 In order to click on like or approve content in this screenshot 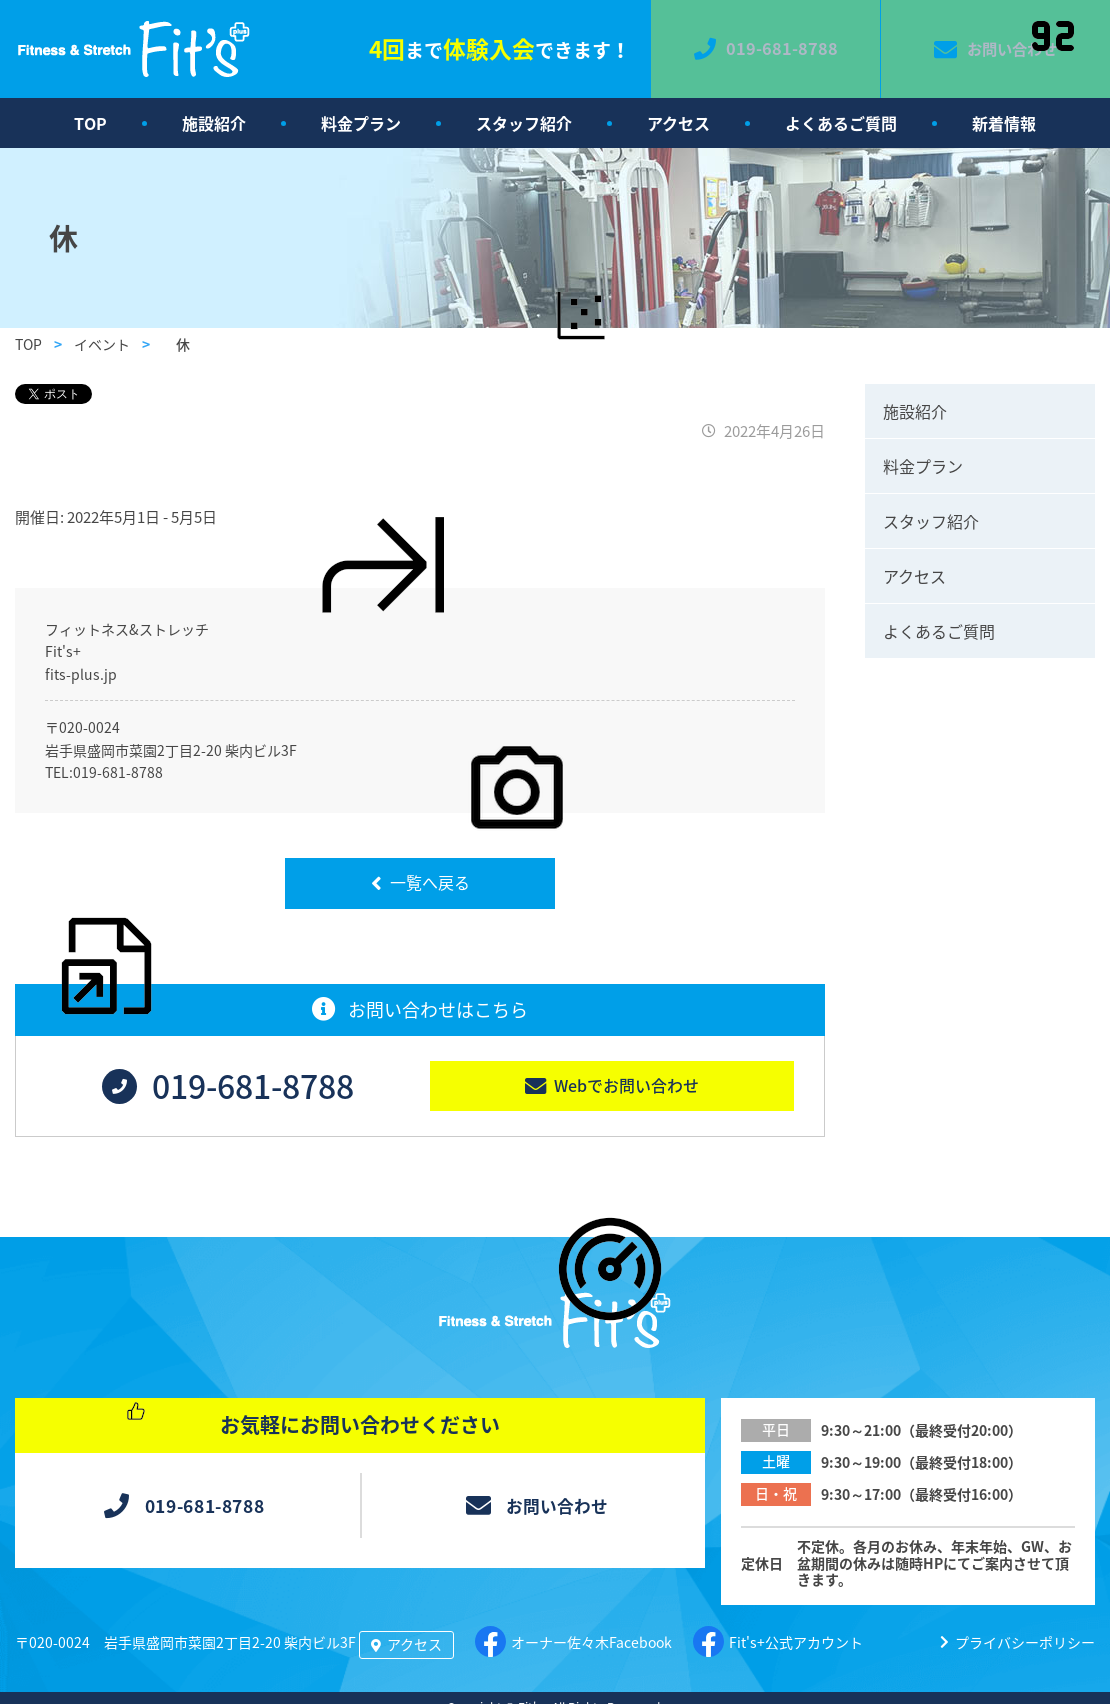, I will do `click(136, 1411)`.